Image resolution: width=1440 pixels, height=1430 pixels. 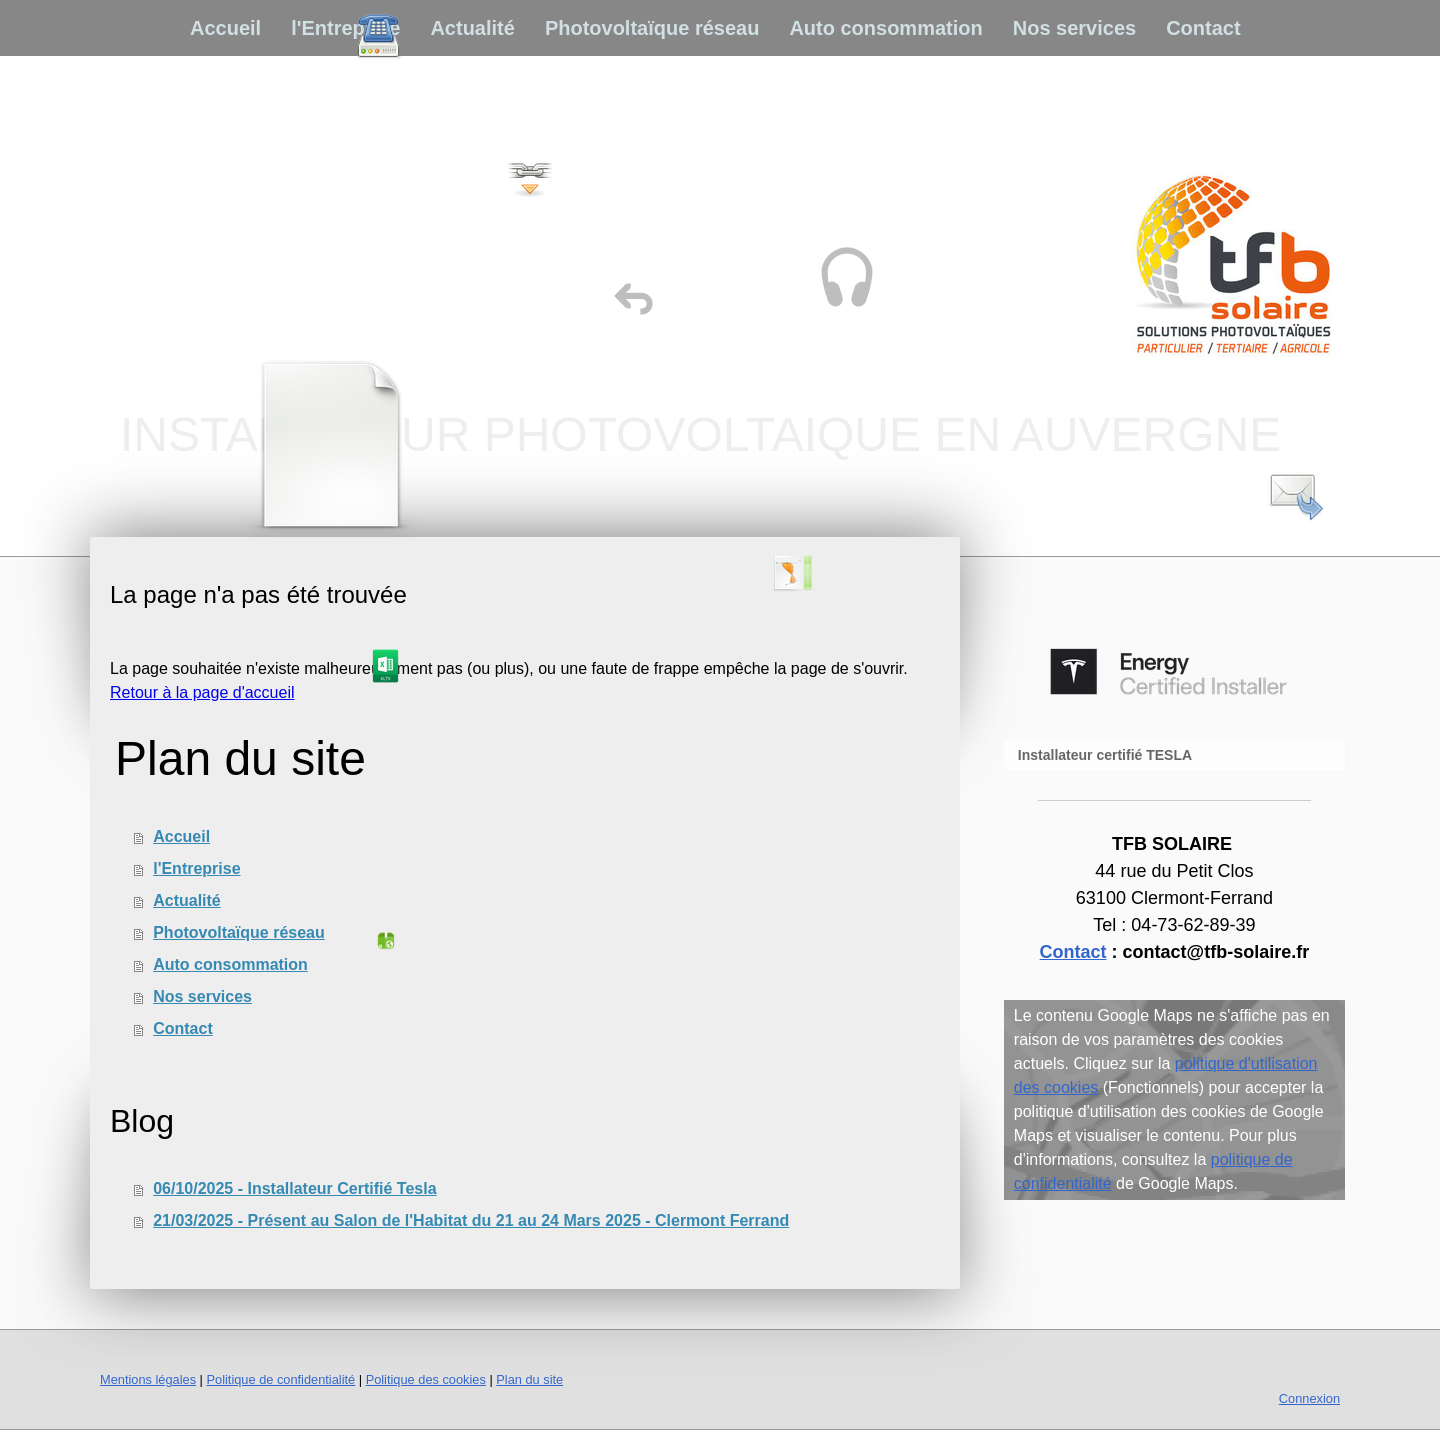 I want to click on manage software package sources and repositories, so click(x=386, y=941).